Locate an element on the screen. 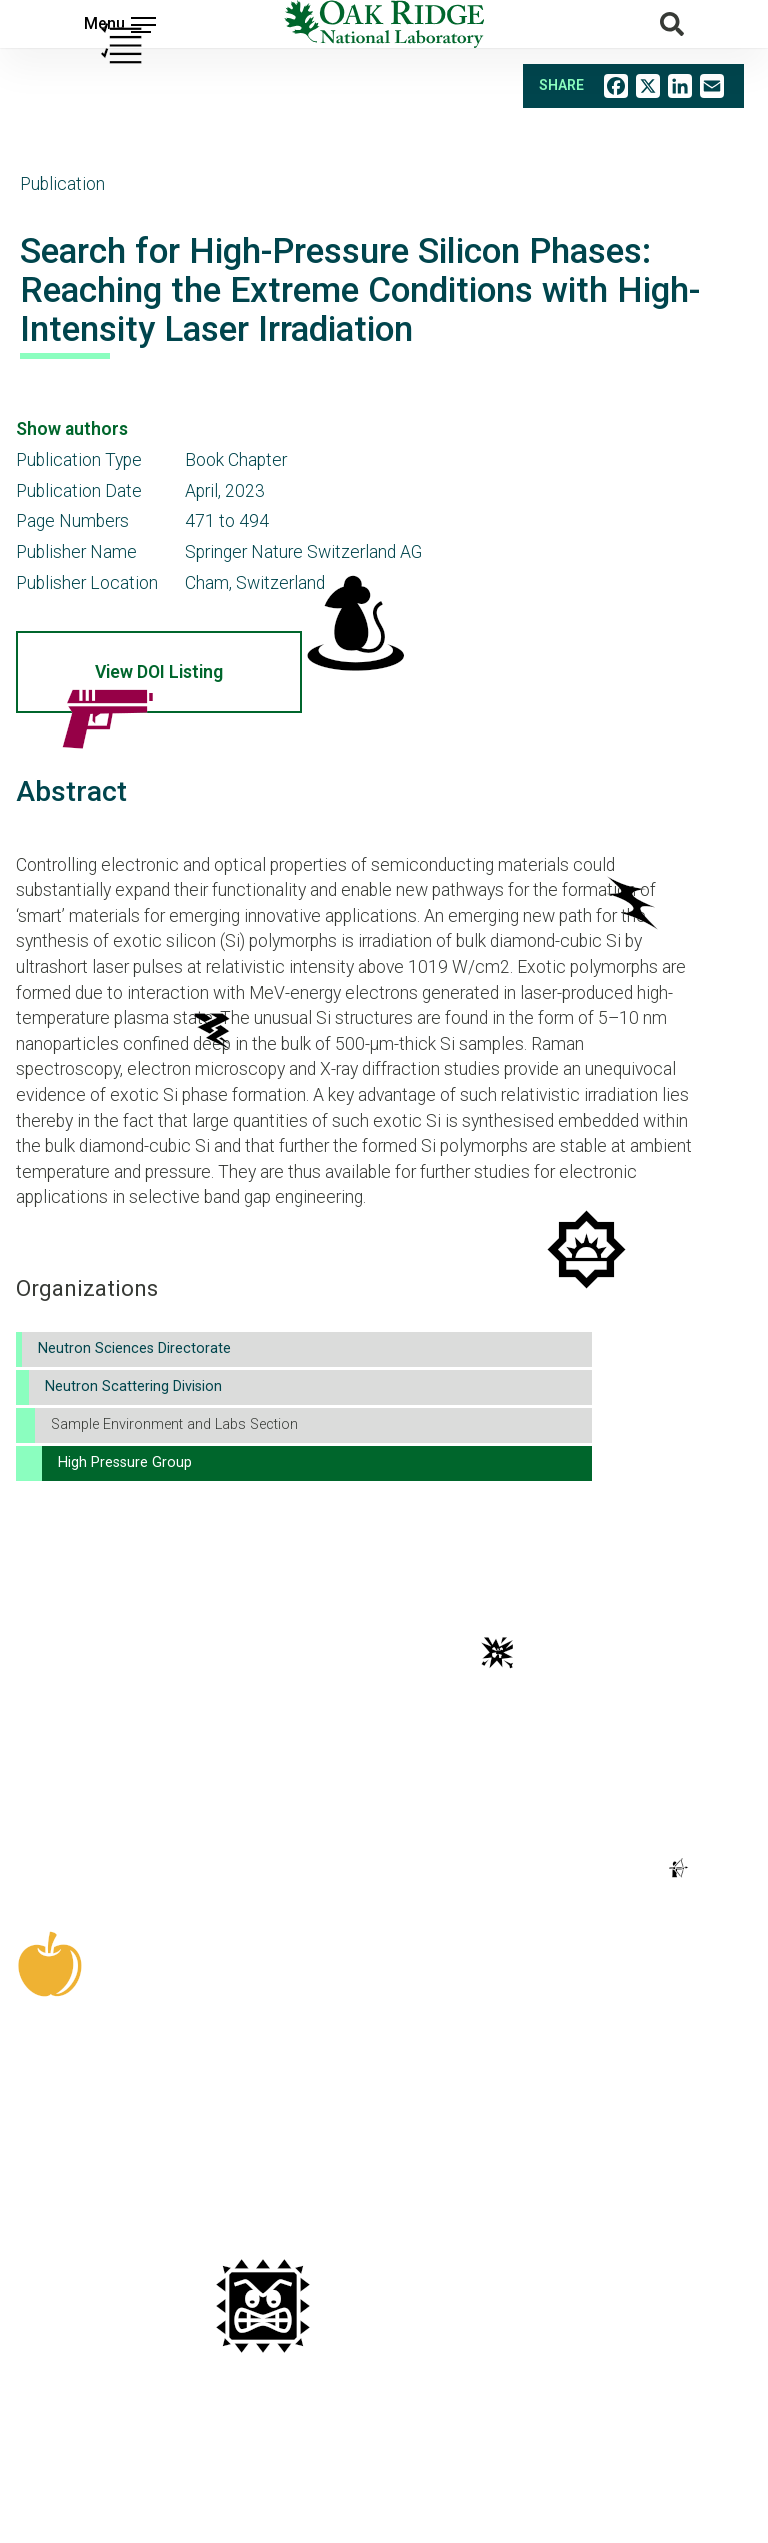  collect a health or bonus item is located at coordinates (50, 1964).